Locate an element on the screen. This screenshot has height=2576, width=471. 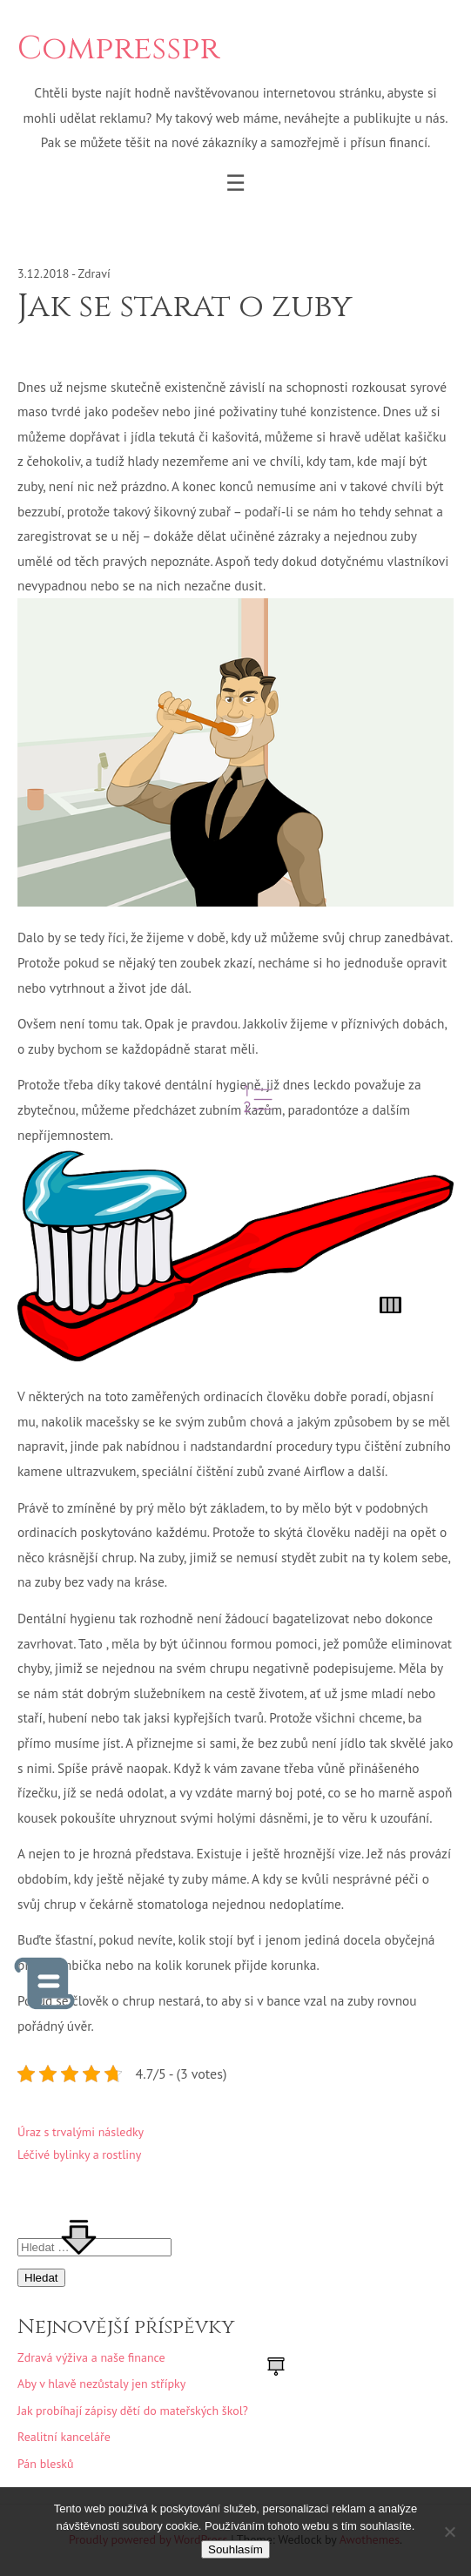
download file or content is located at coordinates (78, 2235).